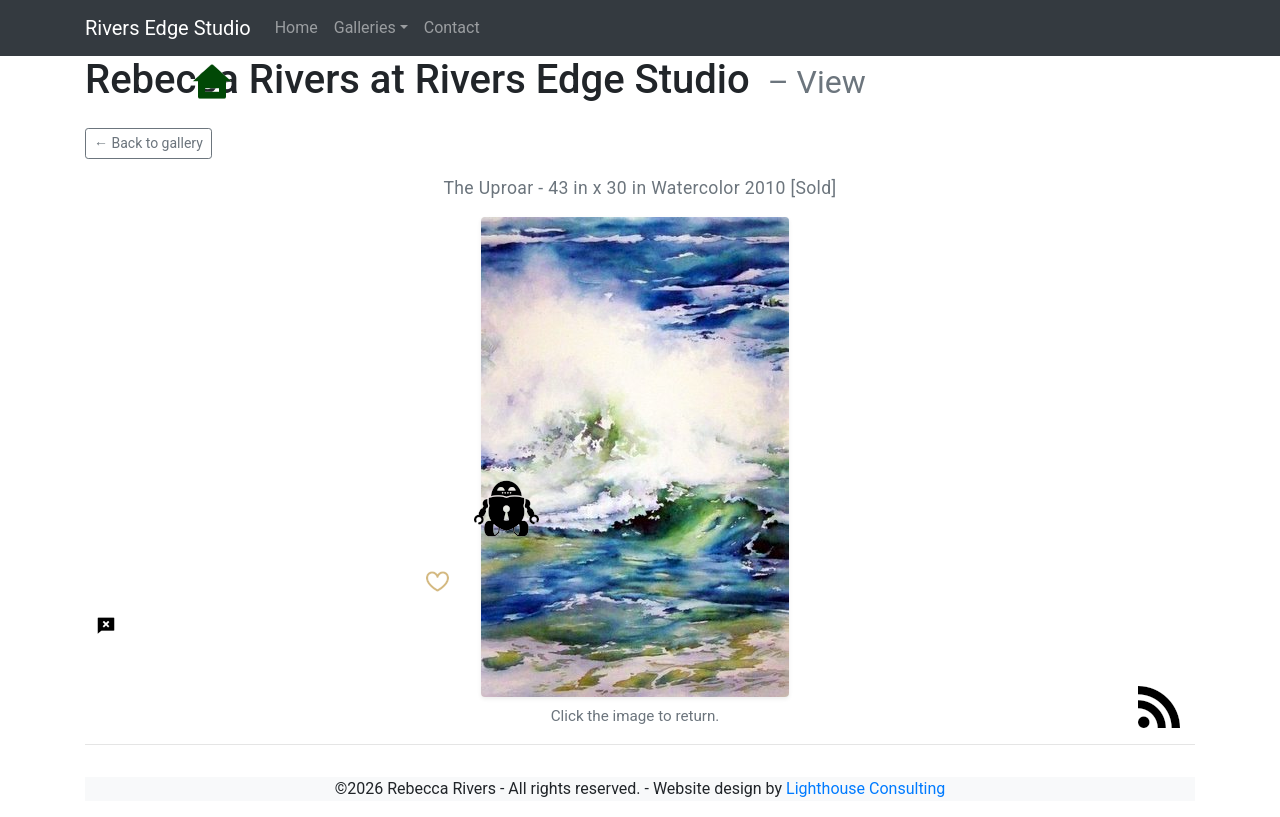  What do you see at coordinates (506, 508) in the screenshot?
I see `open cryptomator encryption app` at bounding box center [506, 508].